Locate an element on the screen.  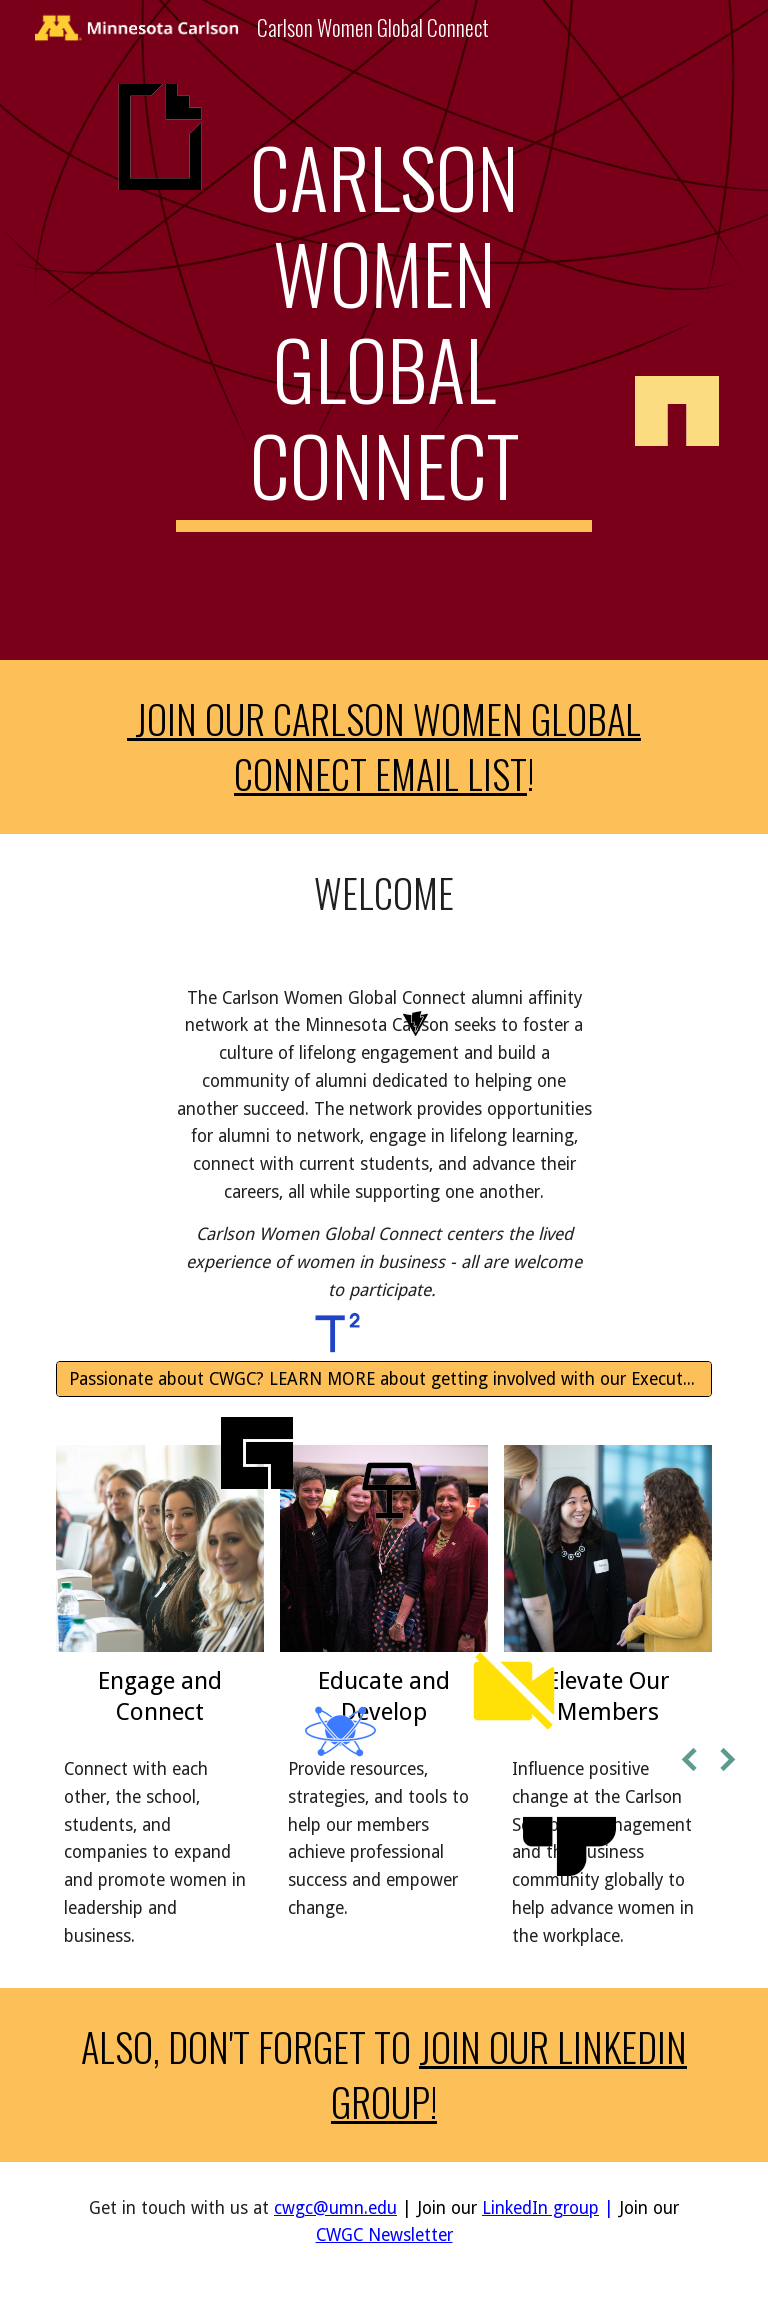
vite framework logo is located at coordinates (415, 1023).